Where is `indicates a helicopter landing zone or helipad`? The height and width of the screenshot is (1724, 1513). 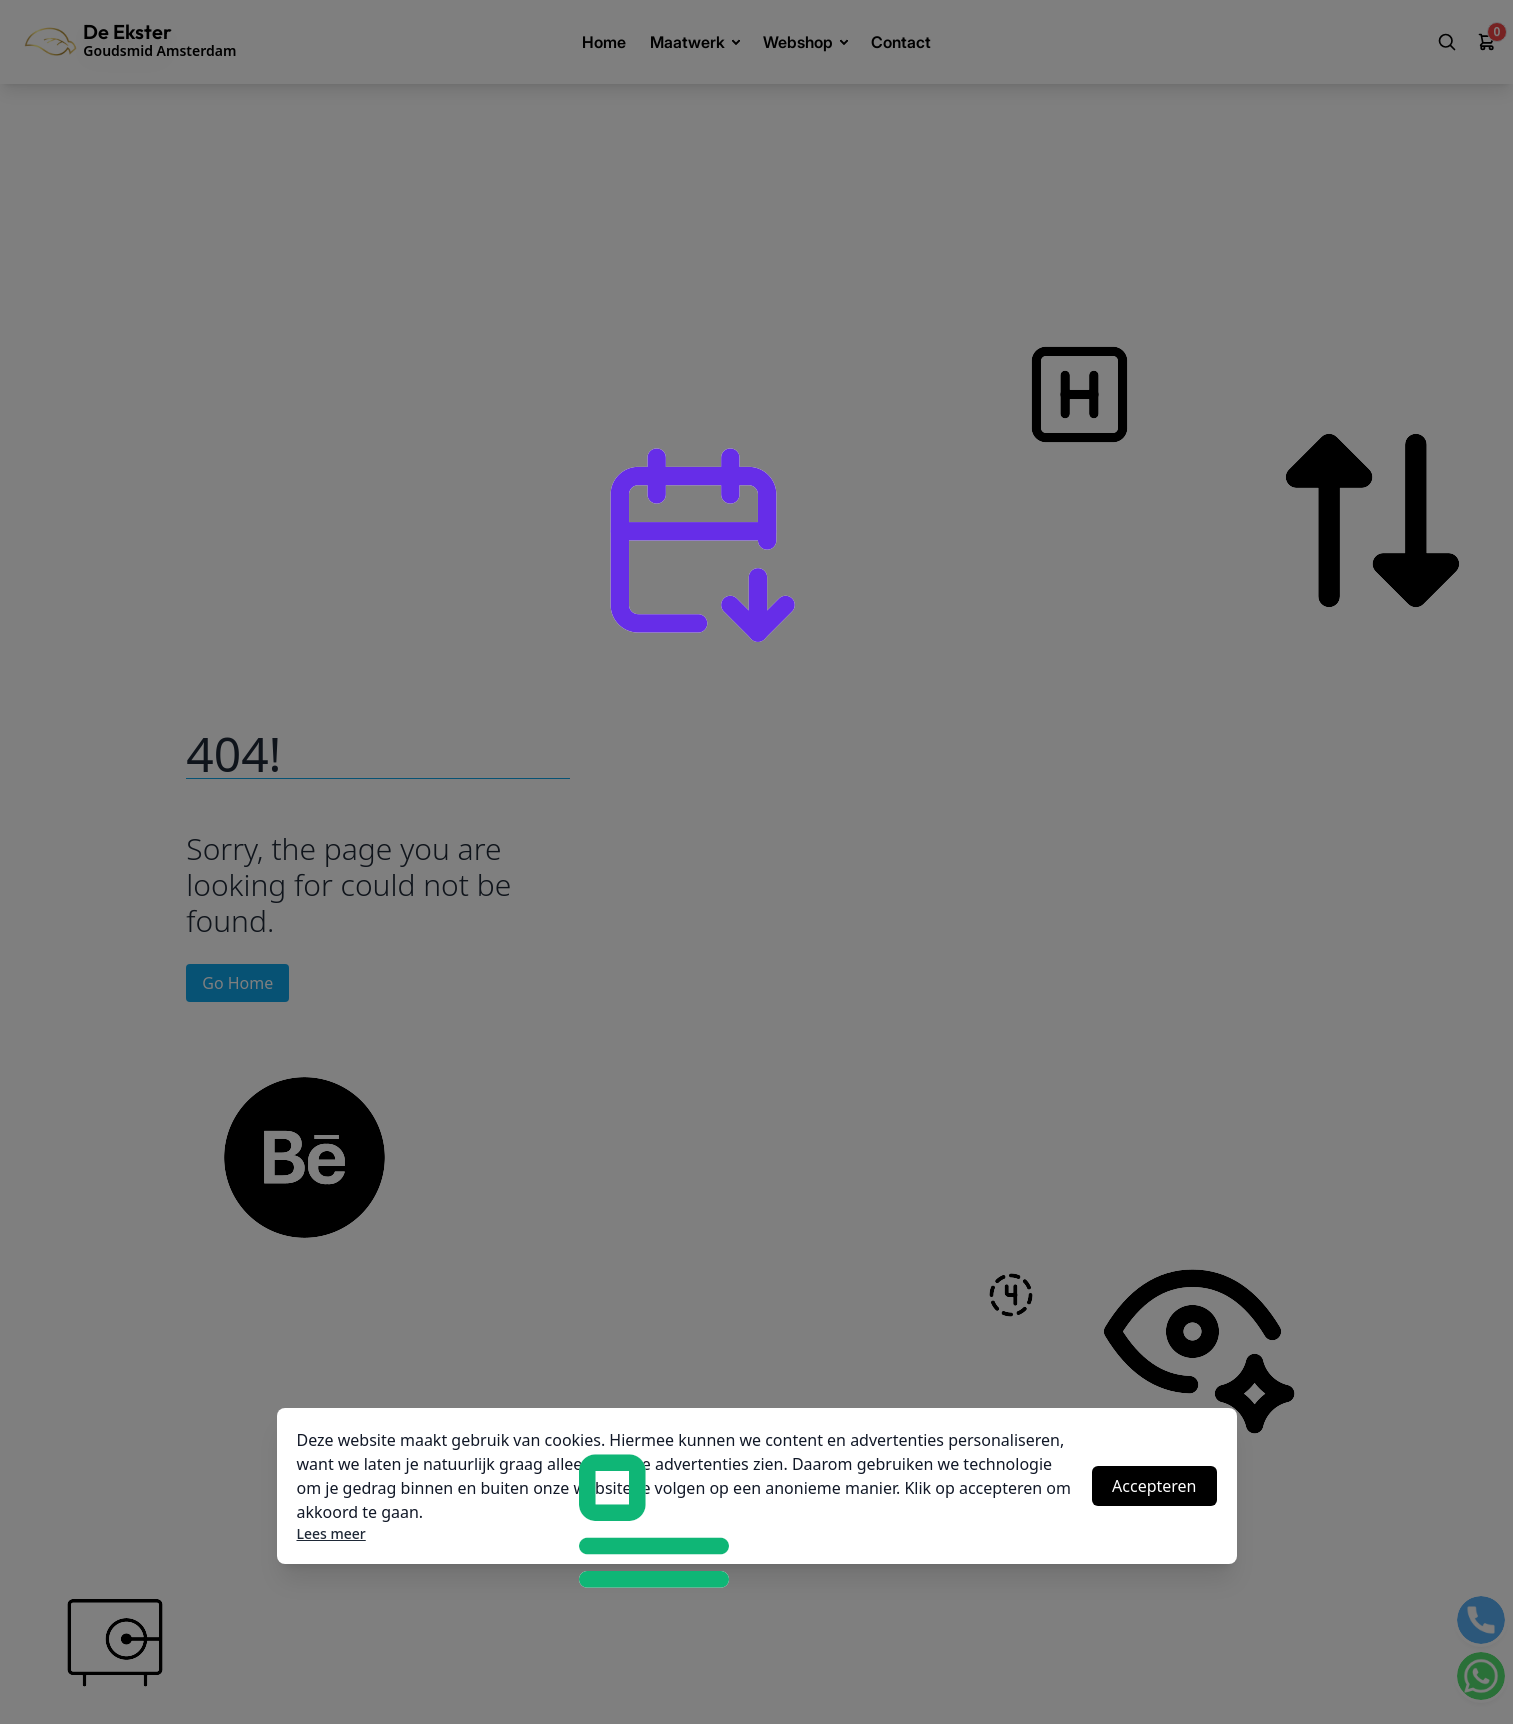 indicates a helicopter landing zone or helipad is located at coordinates (1079, 394).